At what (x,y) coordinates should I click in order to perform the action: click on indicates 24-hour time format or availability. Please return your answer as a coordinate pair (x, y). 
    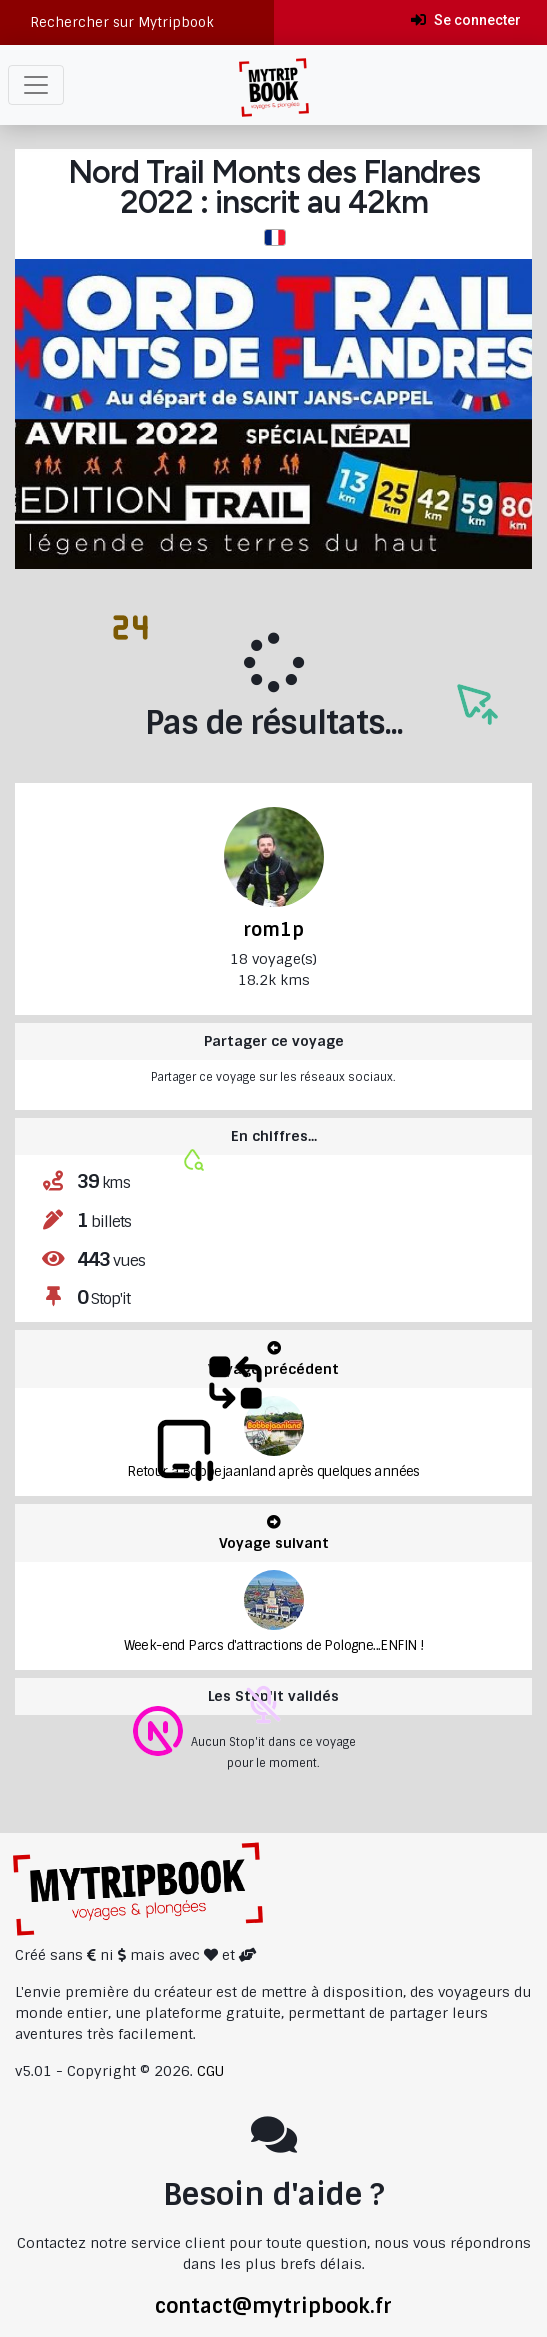
    Looking at the image, I should click on (130, 627).